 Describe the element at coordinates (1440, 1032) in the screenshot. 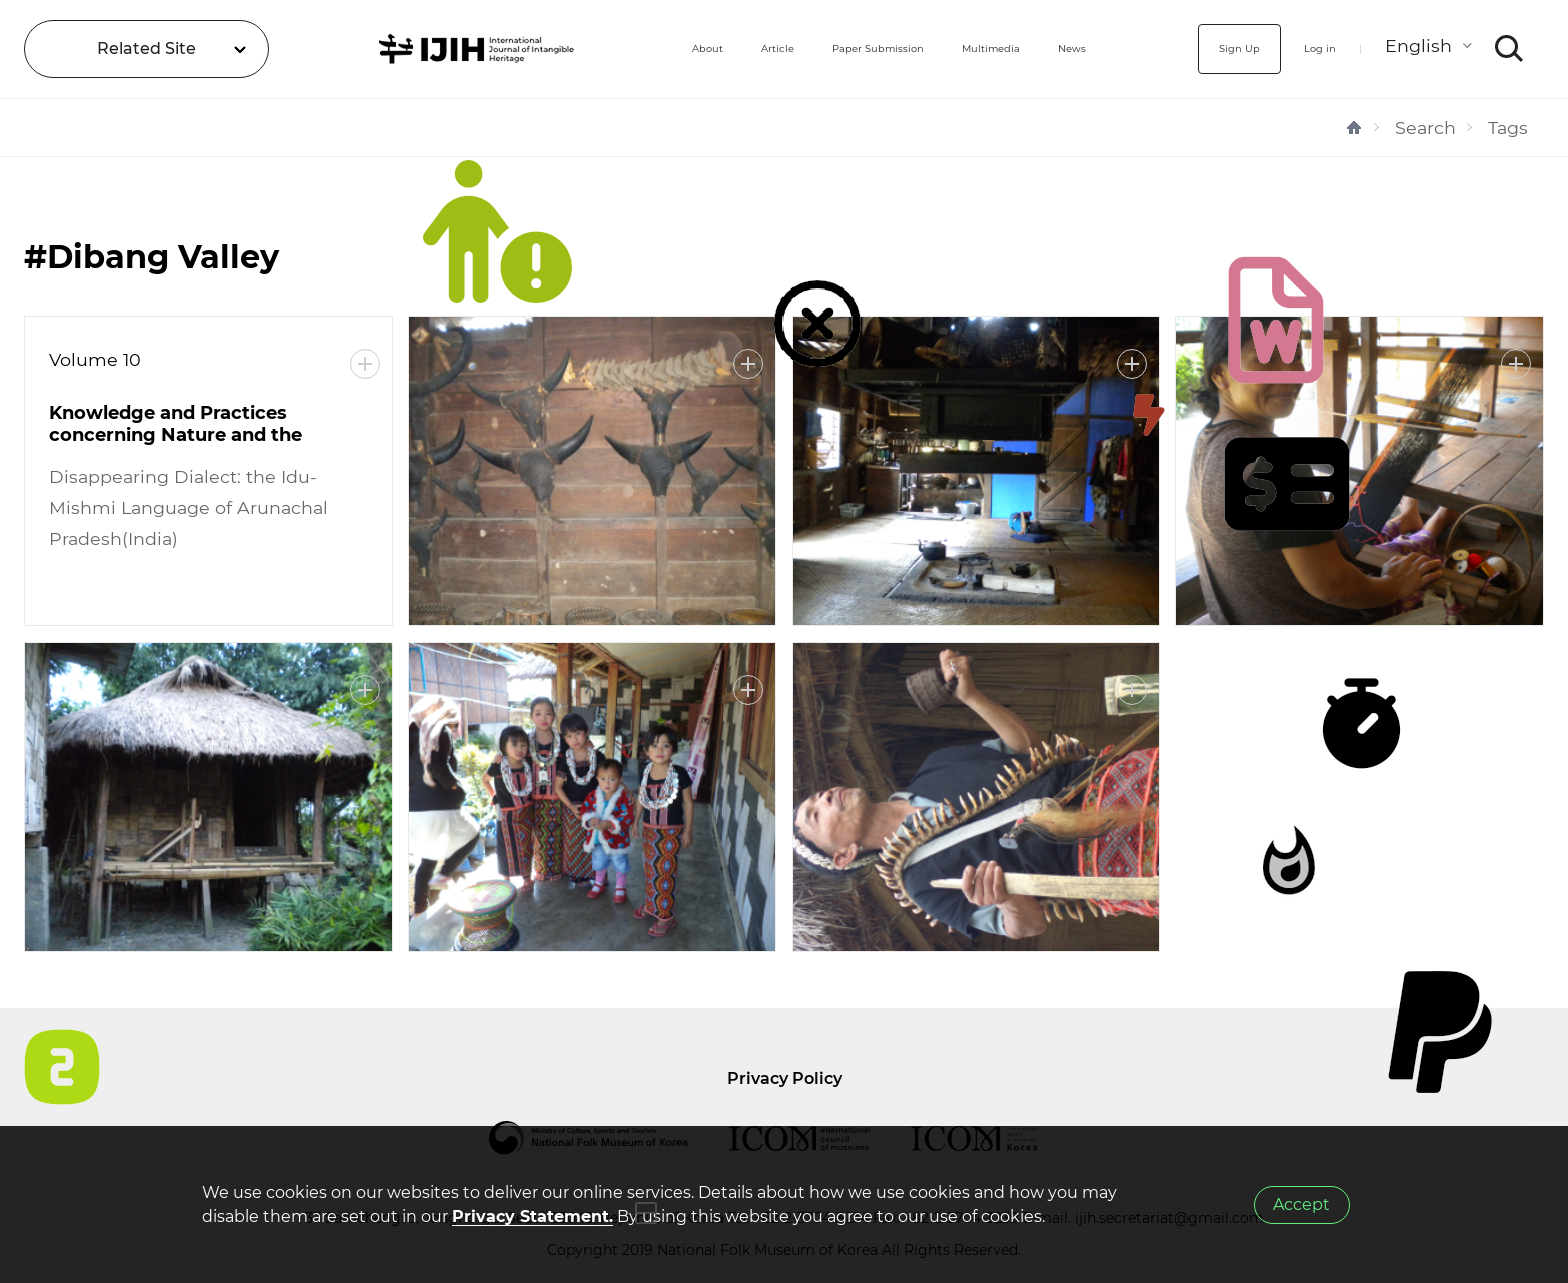

I see `pay with PayPal` at that location.